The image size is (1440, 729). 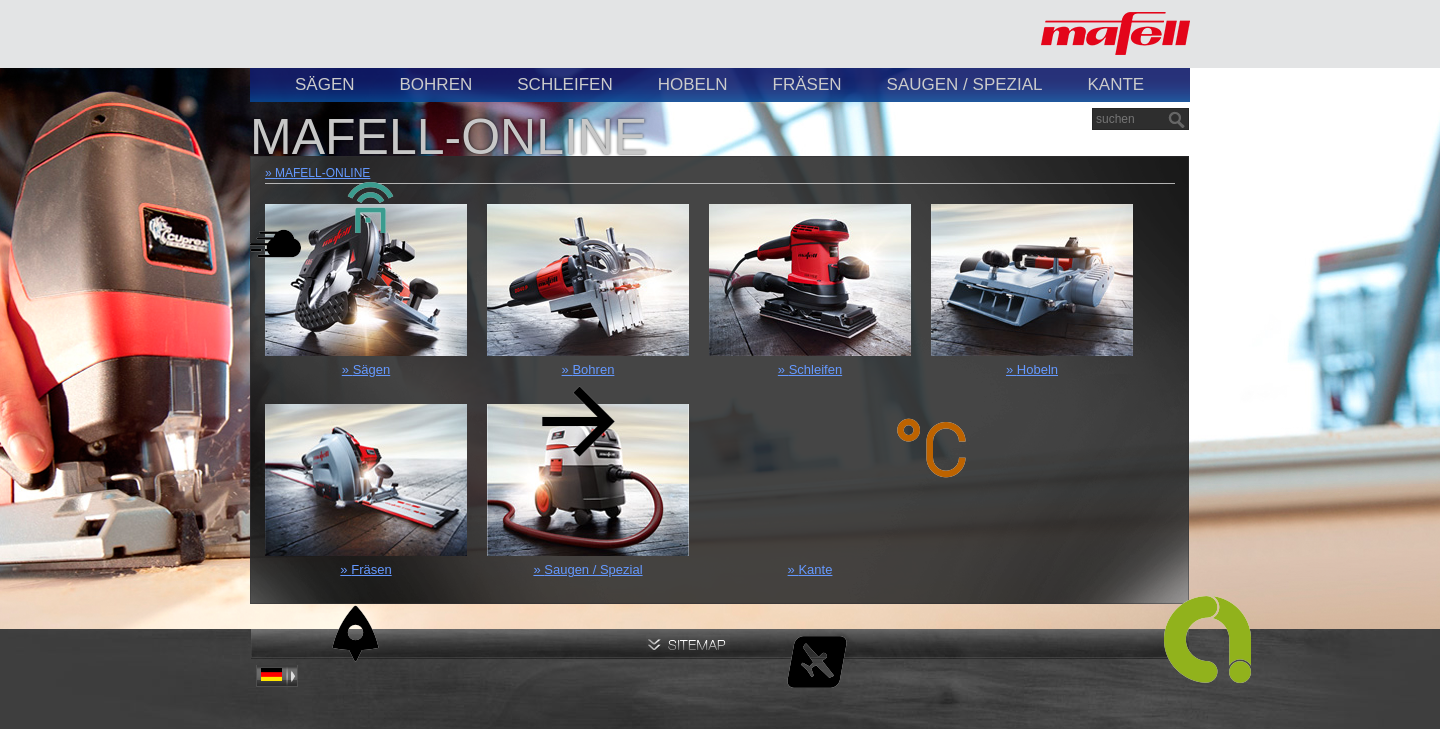 What do you see at coordinates (578, 421) in the screenshot?
I see `navigate to the next item or screen` at bounding box center [578, 421].